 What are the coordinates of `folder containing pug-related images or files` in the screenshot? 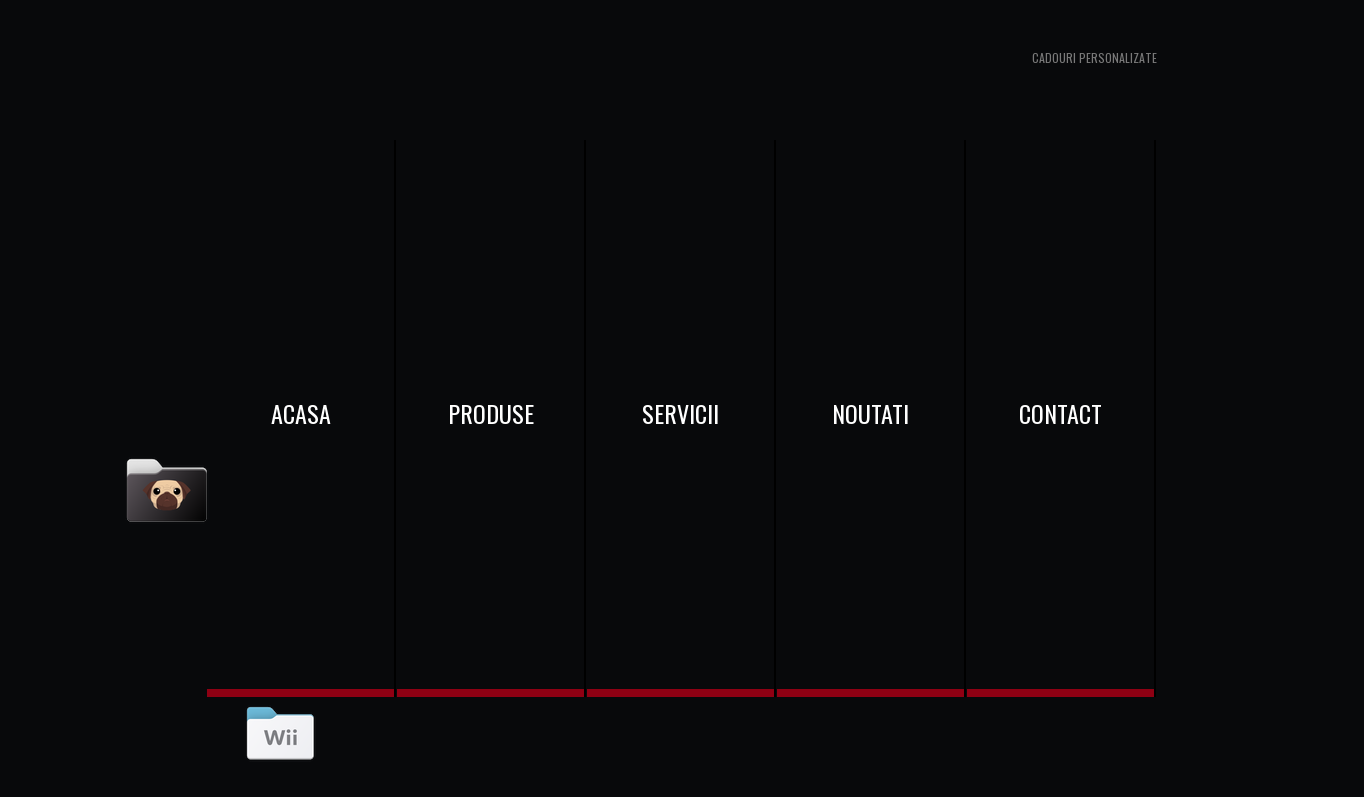 It's located at (166, 492).